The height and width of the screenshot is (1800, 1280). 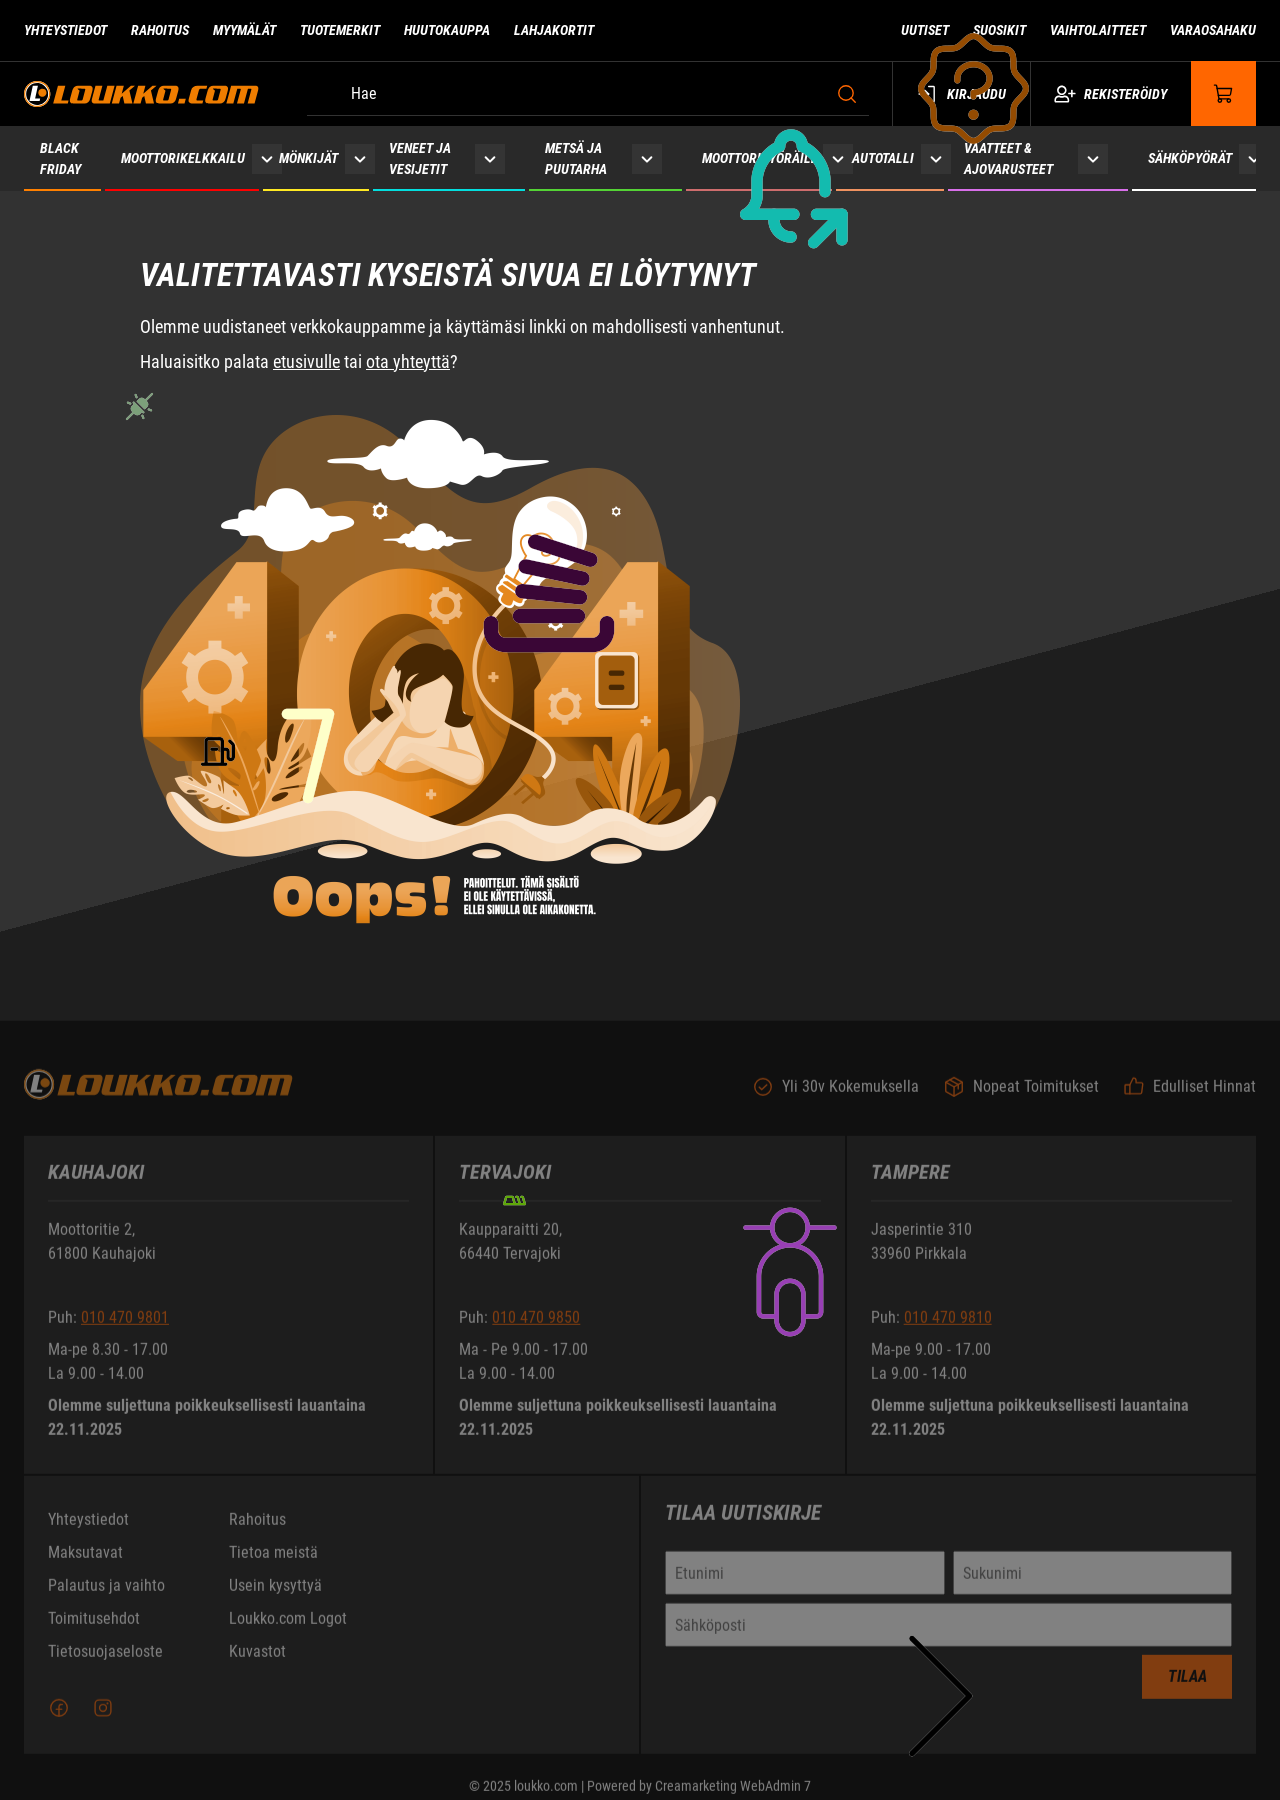 What do you see at coordinates (216, 751) in the screenshot?
I see `find nearby gas stations` at bounding box center [216, 751].